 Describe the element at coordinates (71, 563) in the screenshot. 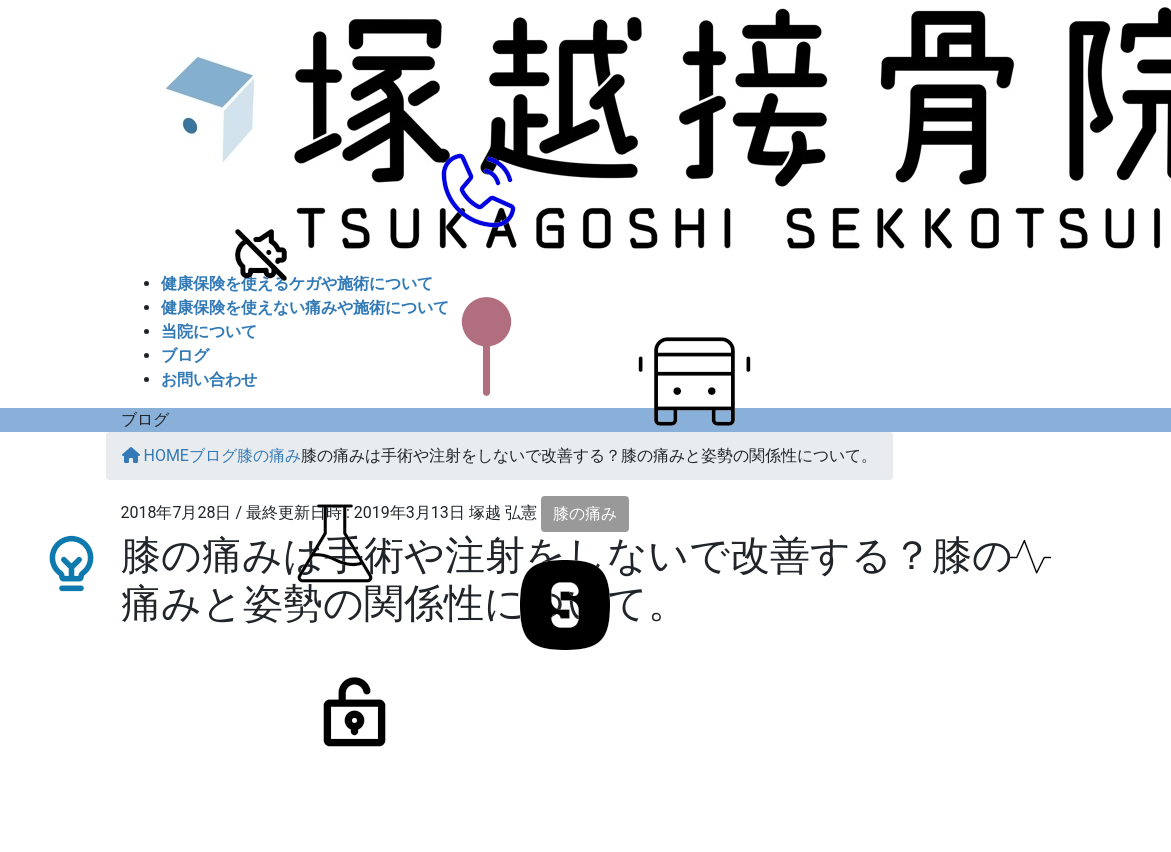

I see `access tips or helpful suggestions` at that location.